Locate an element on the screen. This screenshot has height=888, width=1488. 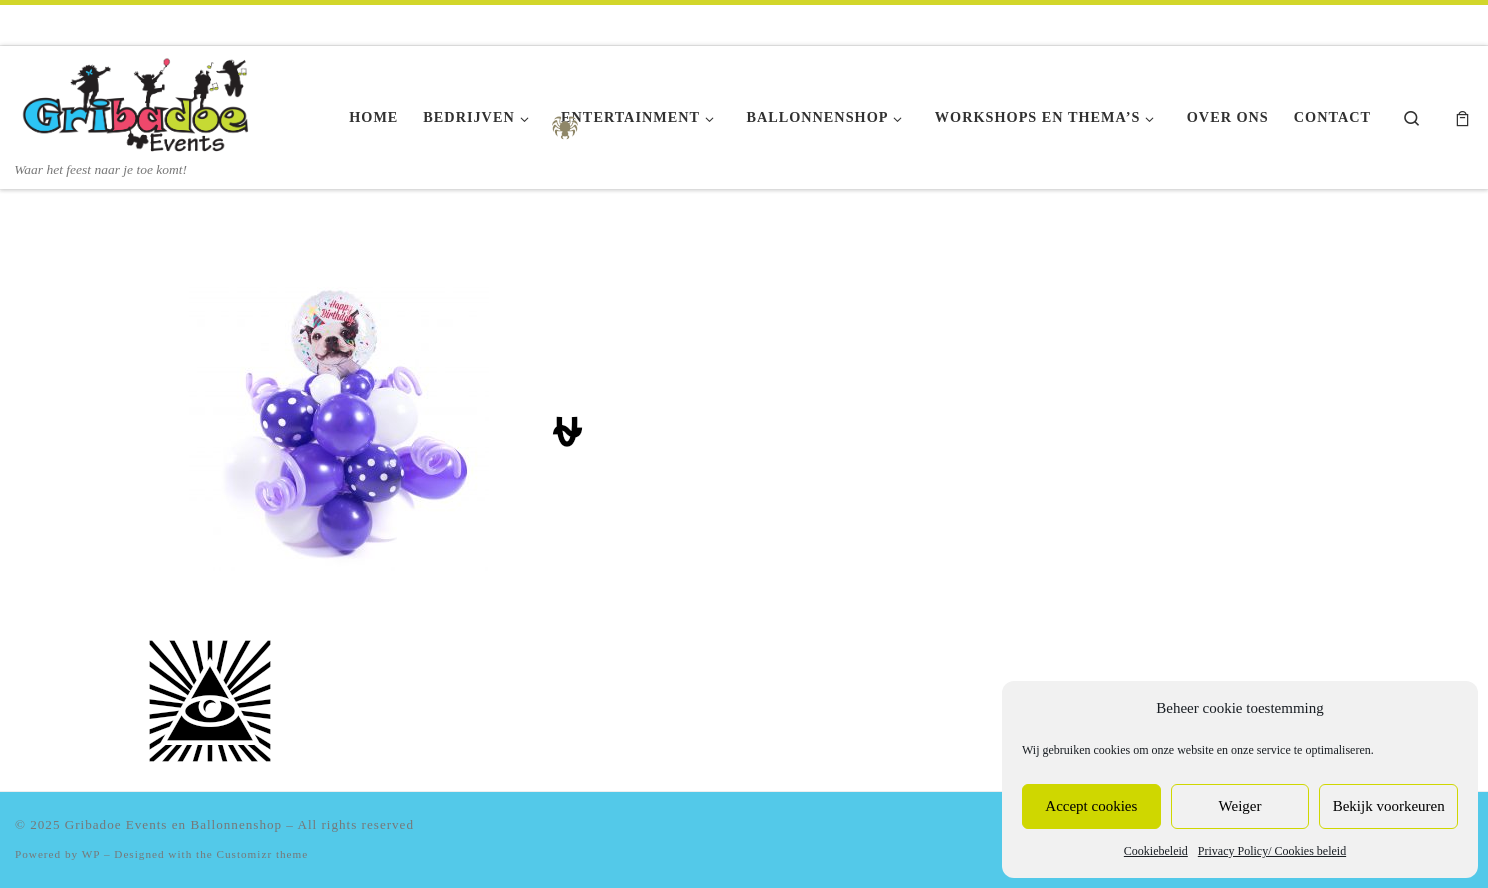
indicates pest or bug-related content is located at coordinates (565, 127).